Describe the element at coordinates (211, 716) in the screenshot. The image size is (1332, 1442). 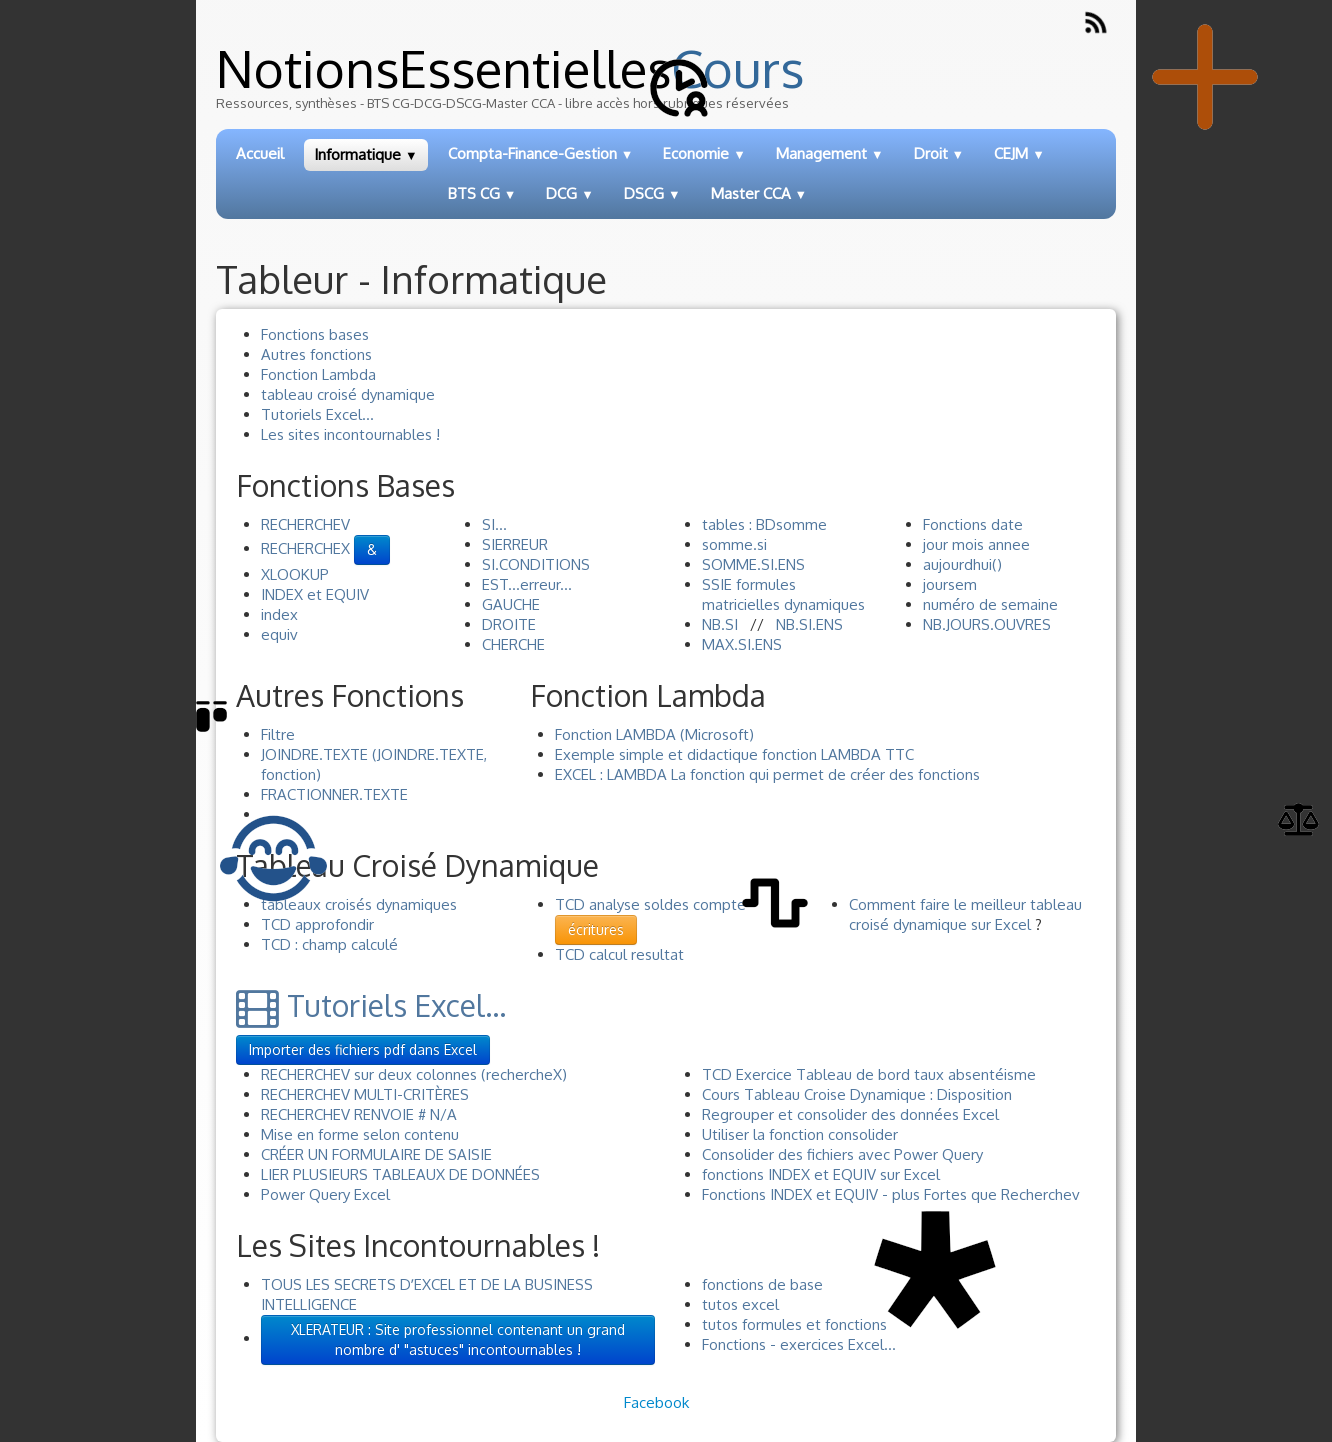
I see `switch to kanban board view` at that location.